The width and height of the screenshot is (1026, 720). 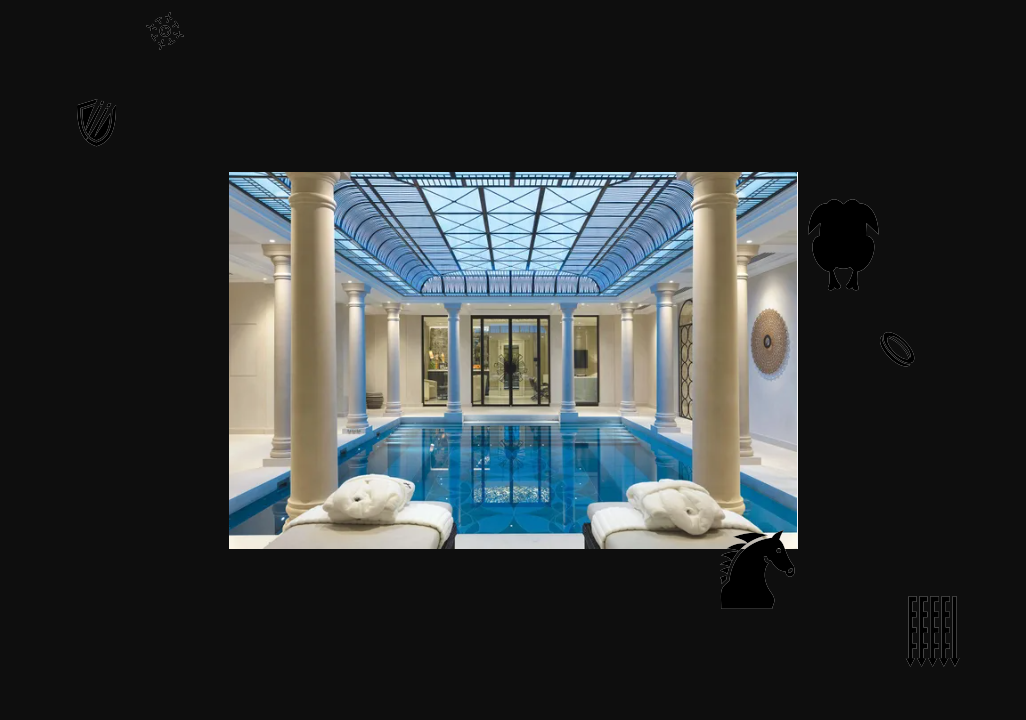 I want to click on select the knight piece in a chess game, so click(x=760, y=570).